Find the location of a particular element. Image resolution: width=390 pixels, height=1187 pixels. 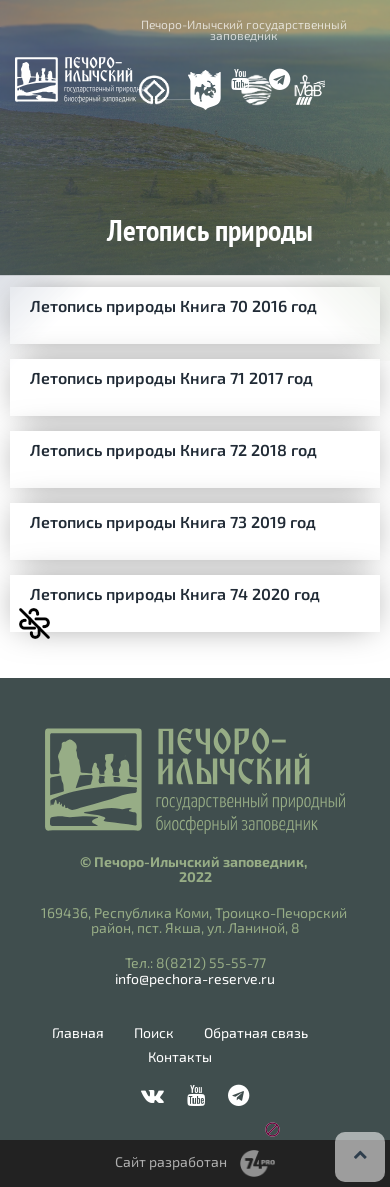

api connection disabled is located at coordinates (34, 623).